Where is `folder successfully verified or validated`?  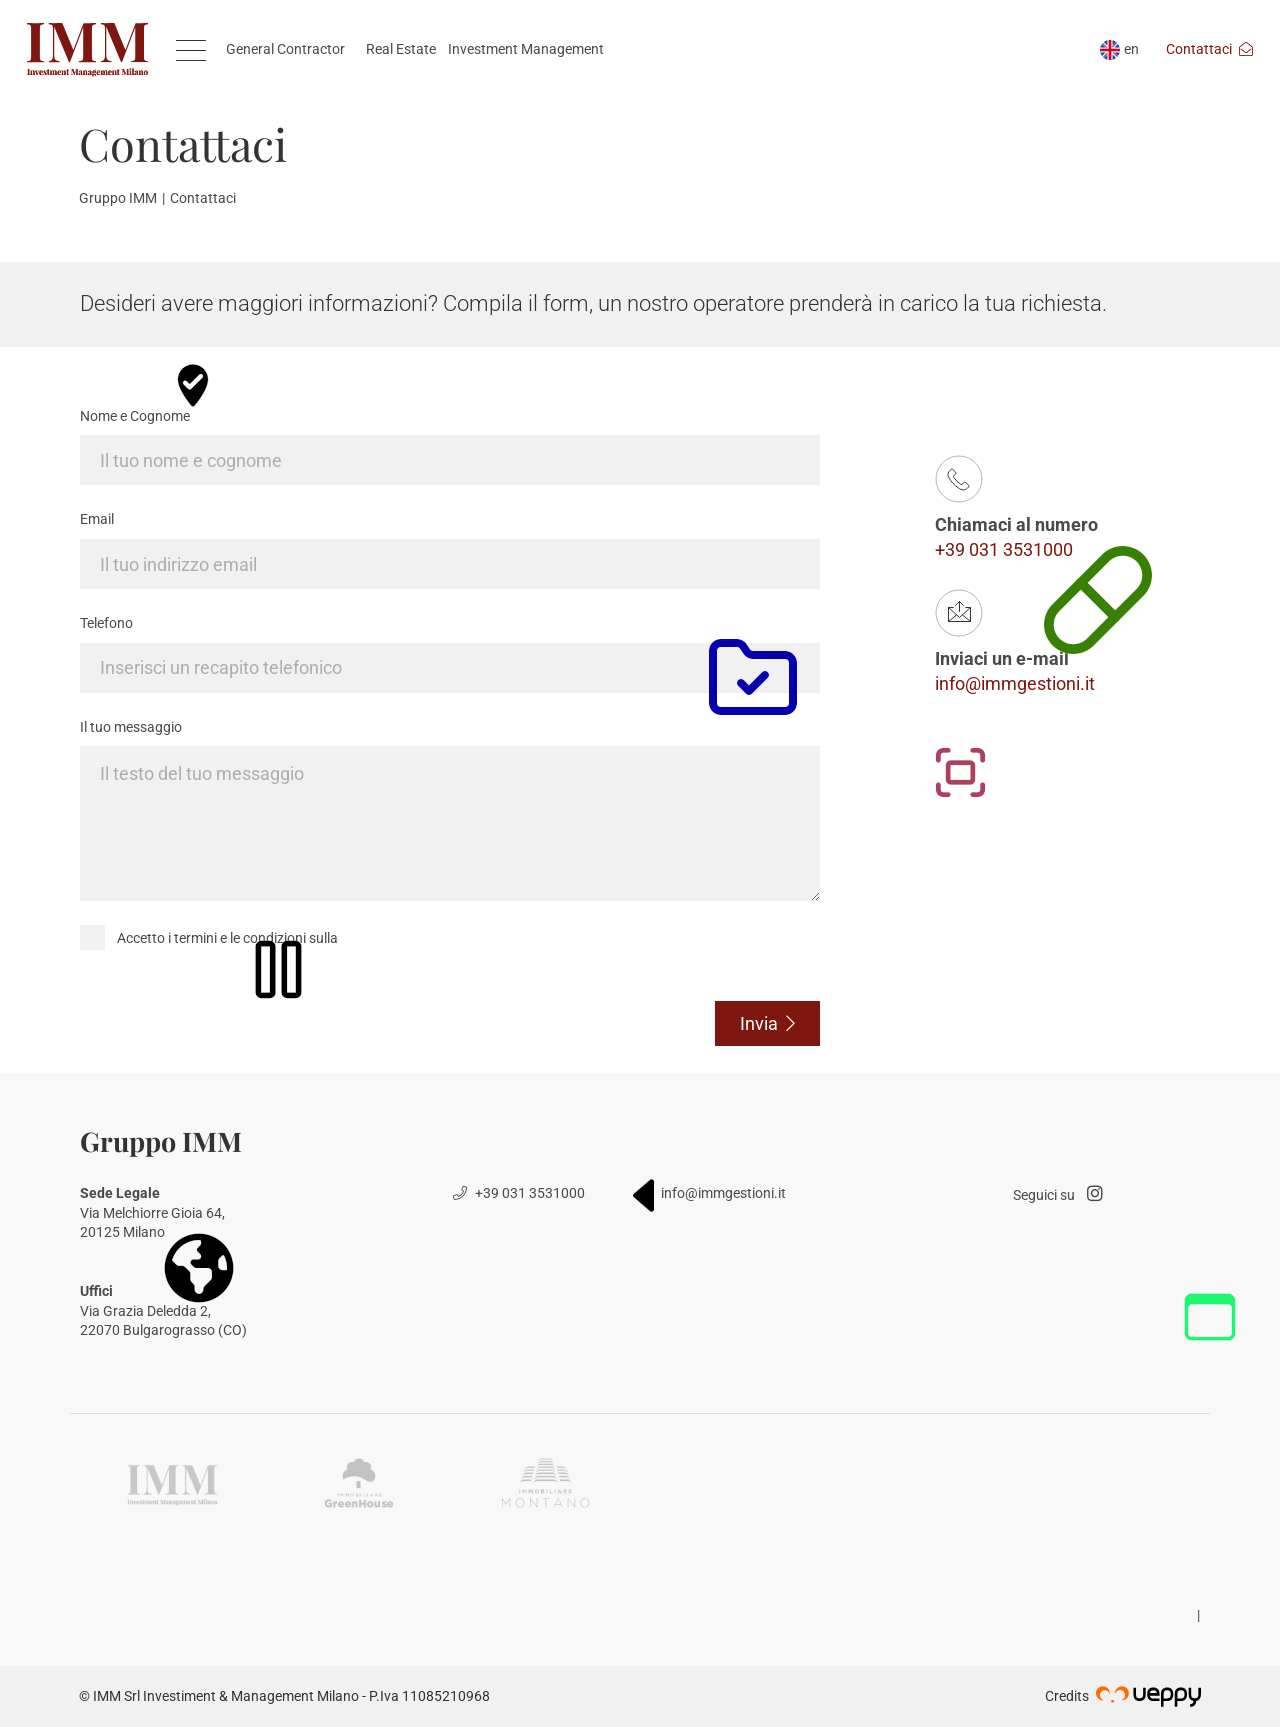 folder successfully verified or validated is located at coordinates (753, 679).